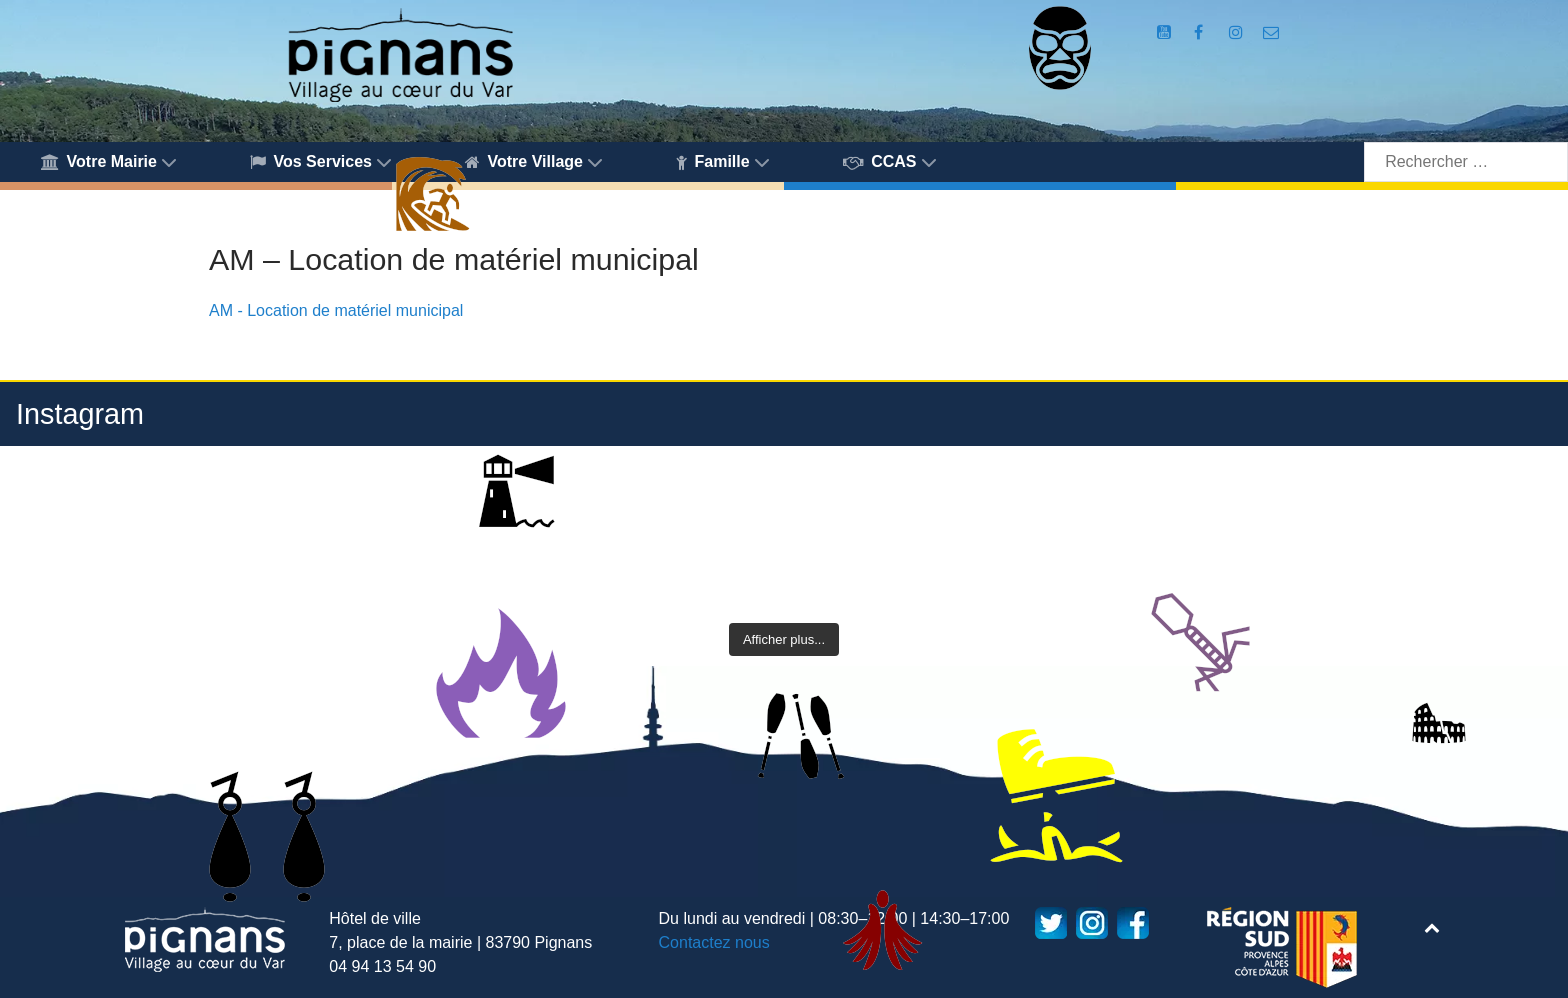 The image size is (1568, 998). What do you see at coordinates (433, 194) in the screenshot?
I see `surfing or water sports activity` at bounding box center [433, 194].